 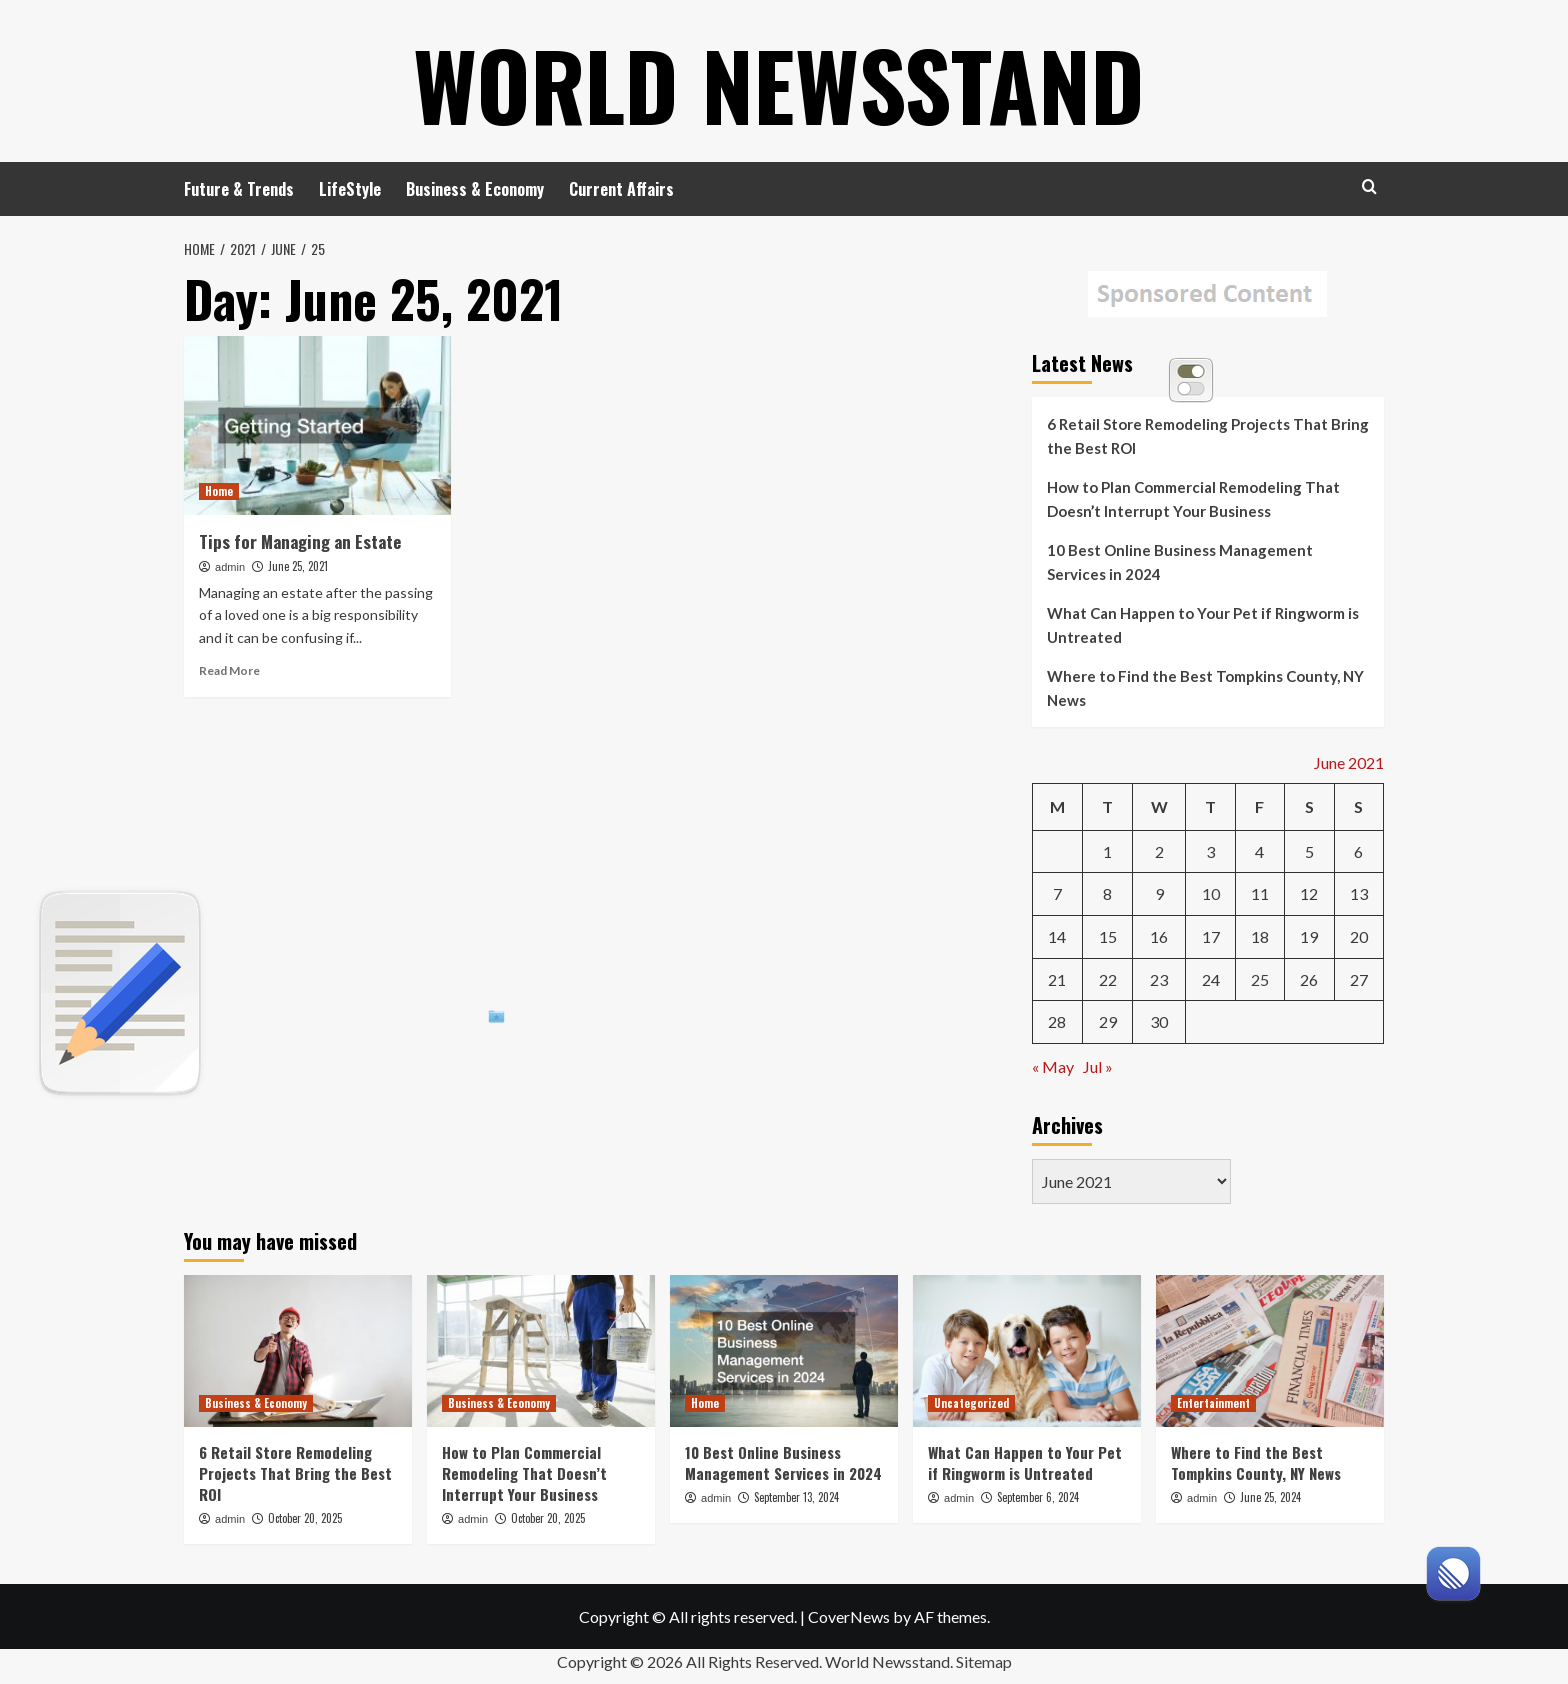 I want to click on open desktop preferences or settings, so click(x=1191, y=380).